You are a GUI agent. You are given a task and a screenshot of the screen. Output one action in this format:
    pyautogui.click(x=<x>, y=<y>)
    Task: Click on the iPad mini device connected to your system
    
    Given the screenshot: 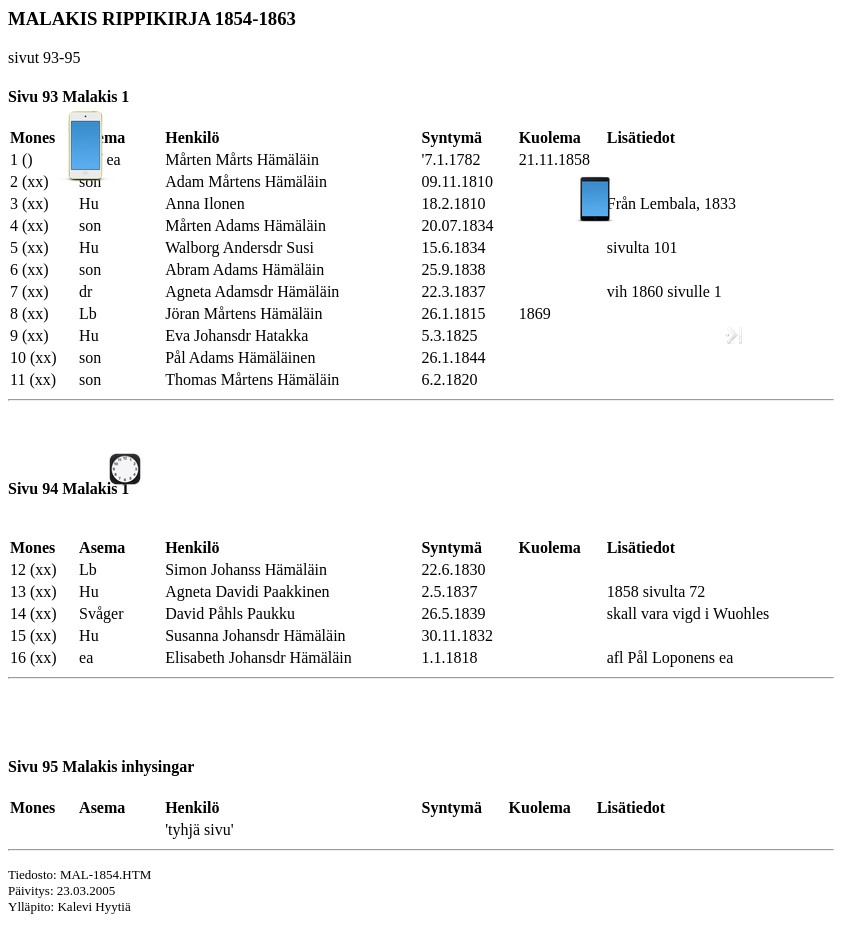 What is the action you would take?
    pyautogui.click(x=595, y=195)
    